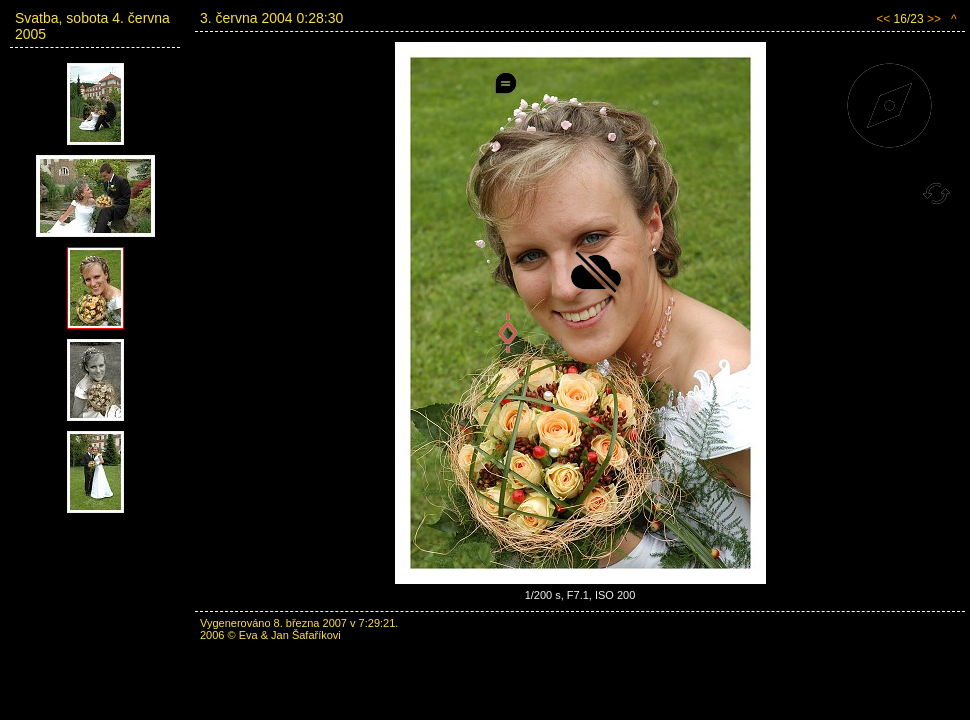  Describe the element at coordinates (889, 105) in the screenshot. I see `access navigation or direction features` at that location.